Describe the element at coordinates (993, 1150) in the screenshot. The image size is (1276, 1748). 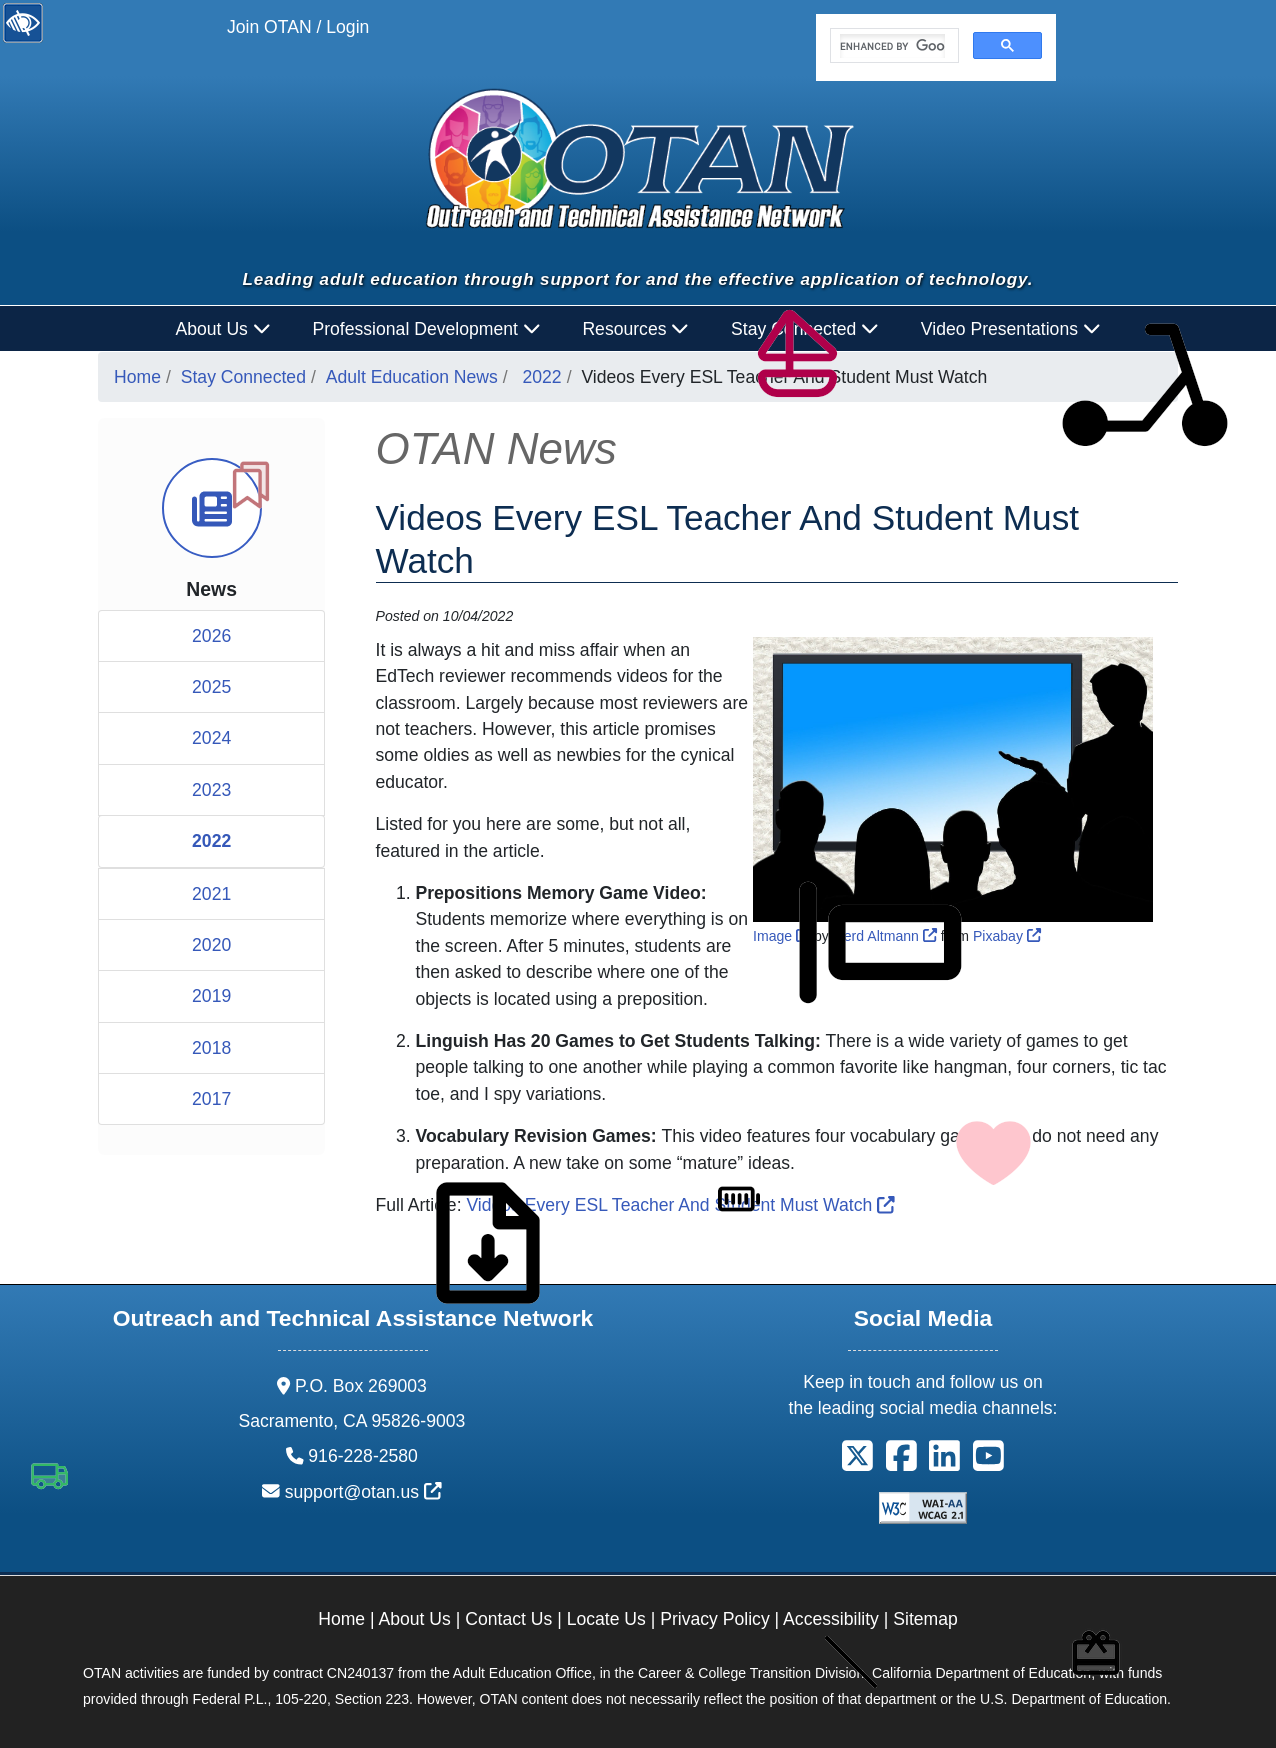
I see `add to favorites` at that location.